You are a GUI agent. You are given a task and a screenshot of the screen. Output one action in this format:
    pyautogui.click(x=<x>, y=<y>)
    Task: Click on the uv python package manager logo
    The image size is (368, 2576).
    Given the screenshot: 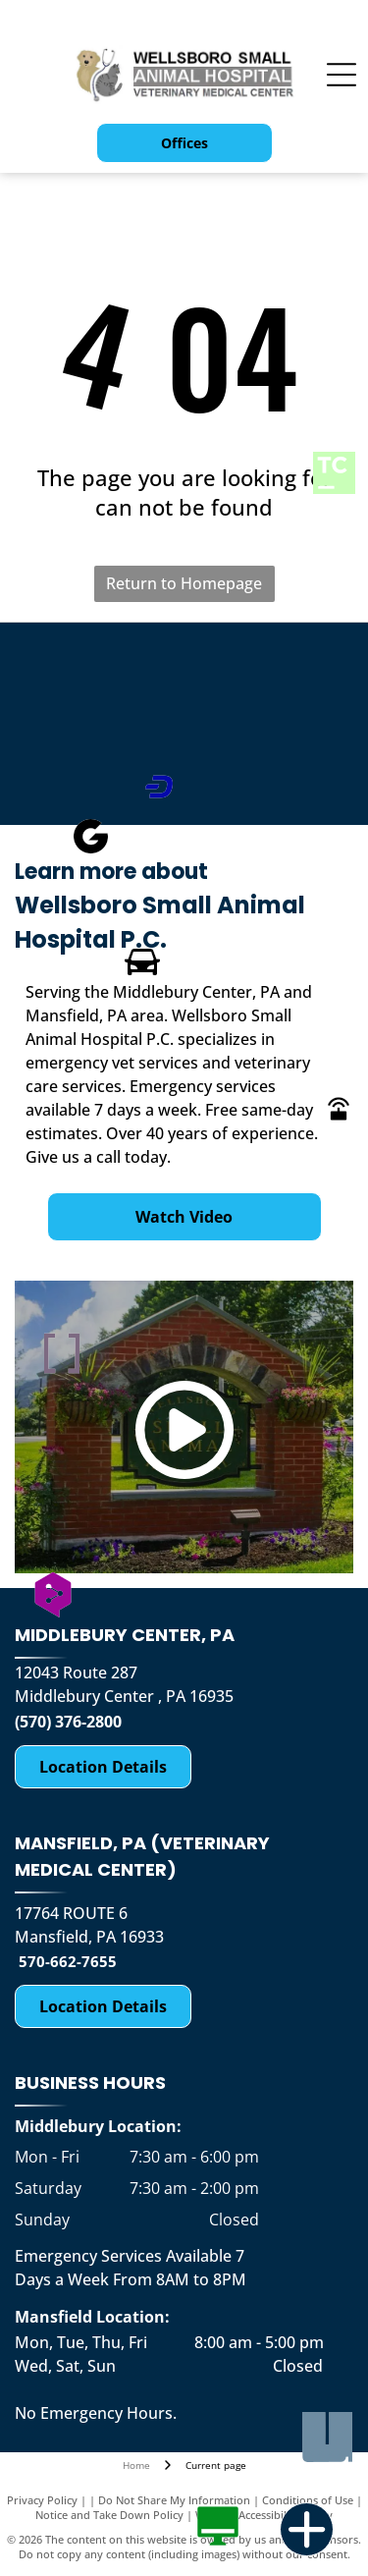 What is the action you would take?
    pyautogui.click(x=327, y=2437)
    